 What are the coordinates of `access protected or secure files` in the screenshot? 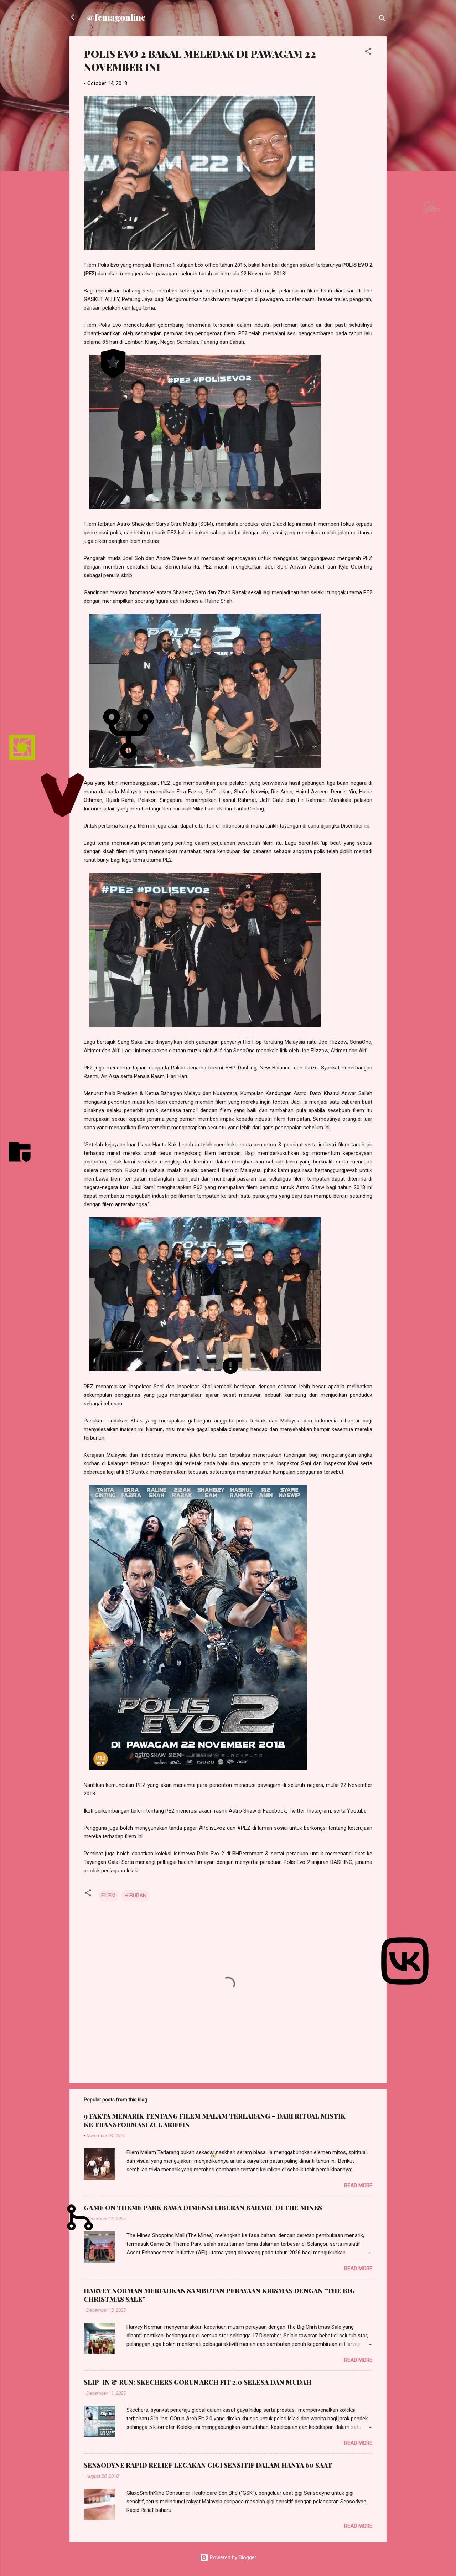 It's located at (20, 1152).